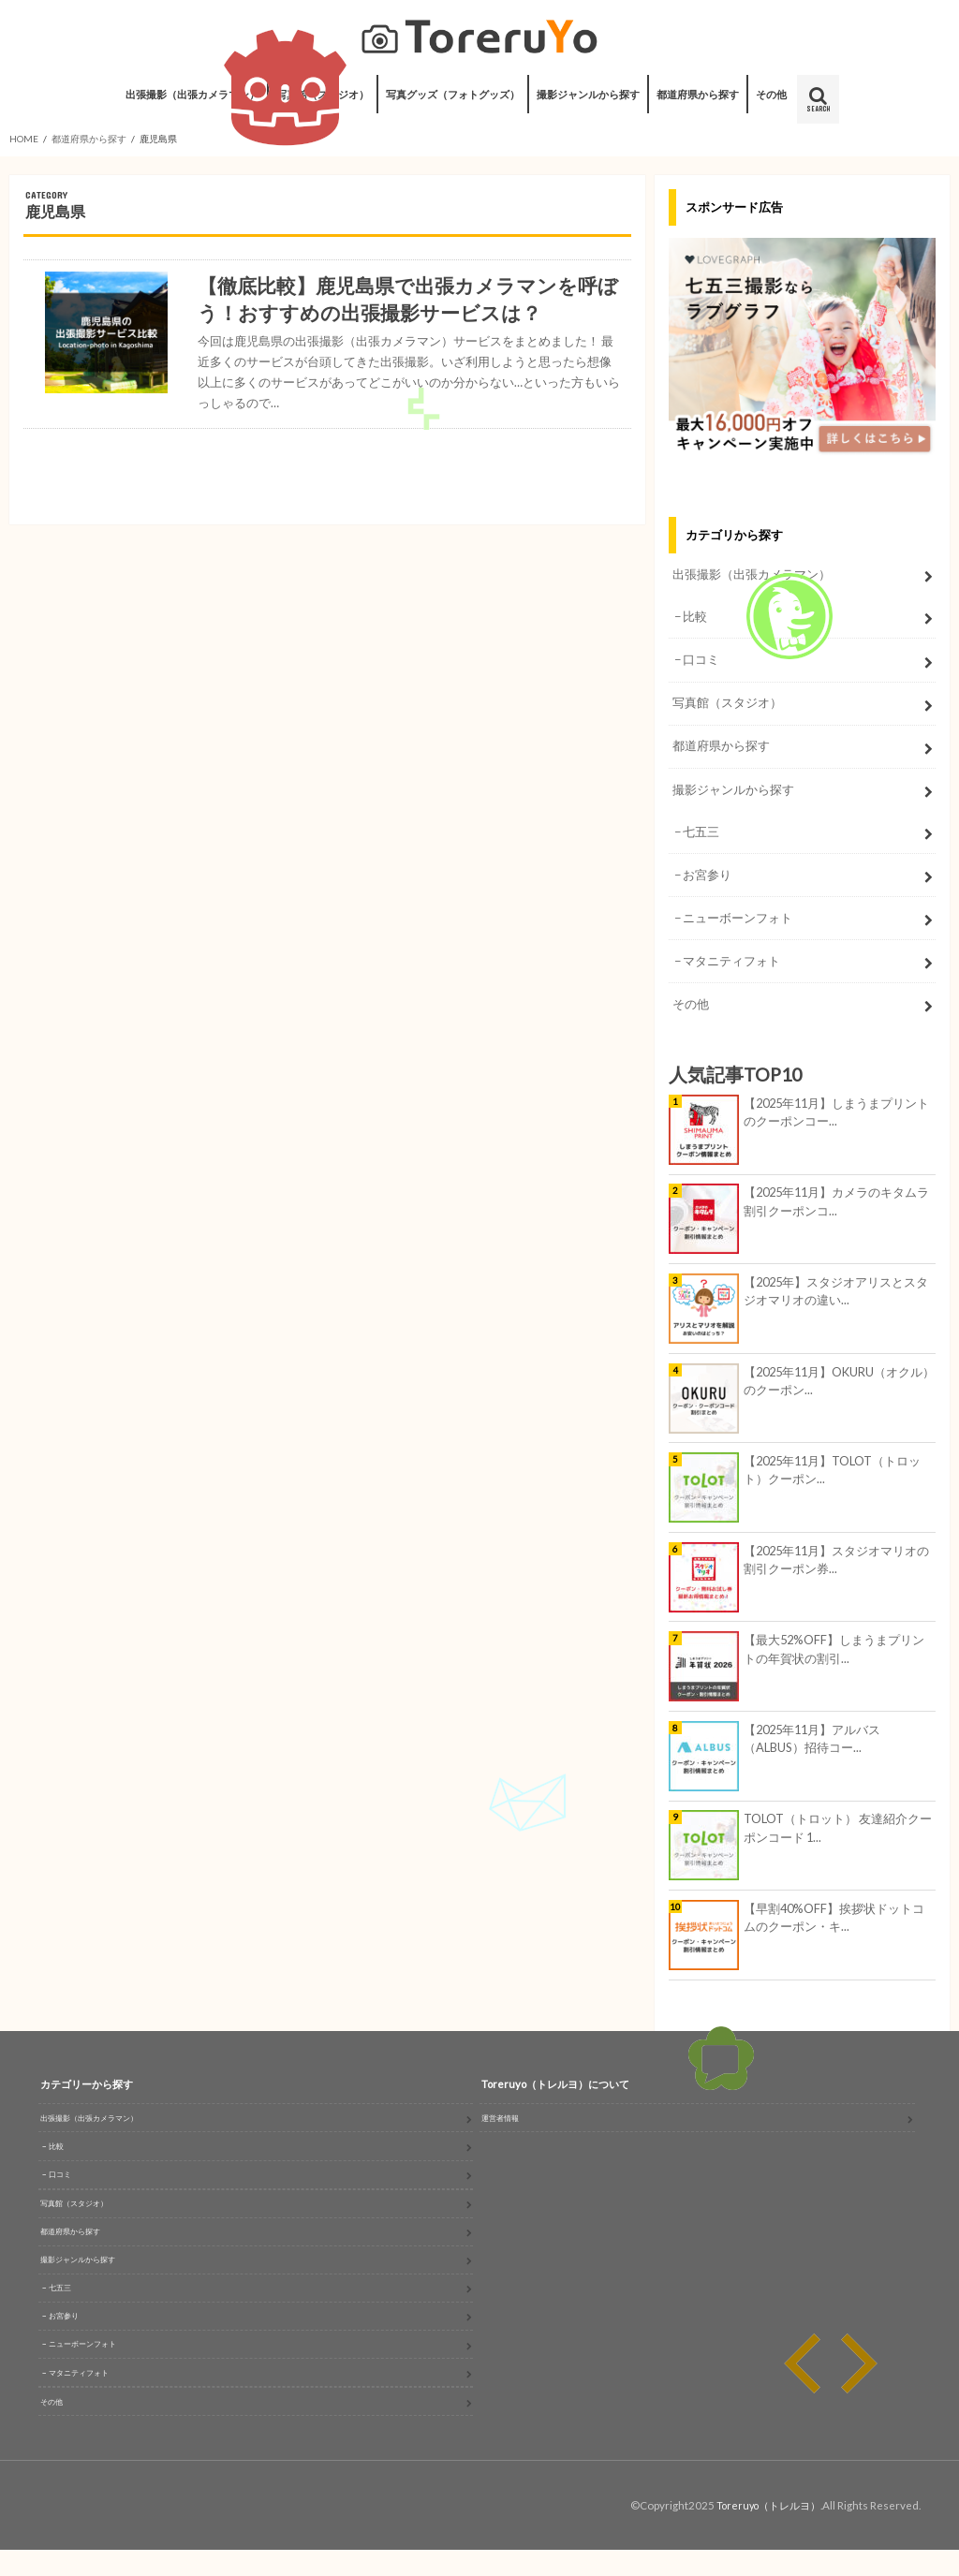  Describe the element at coordinates (285, 87) in the screenshot. I see `open godot engine application` at that location.